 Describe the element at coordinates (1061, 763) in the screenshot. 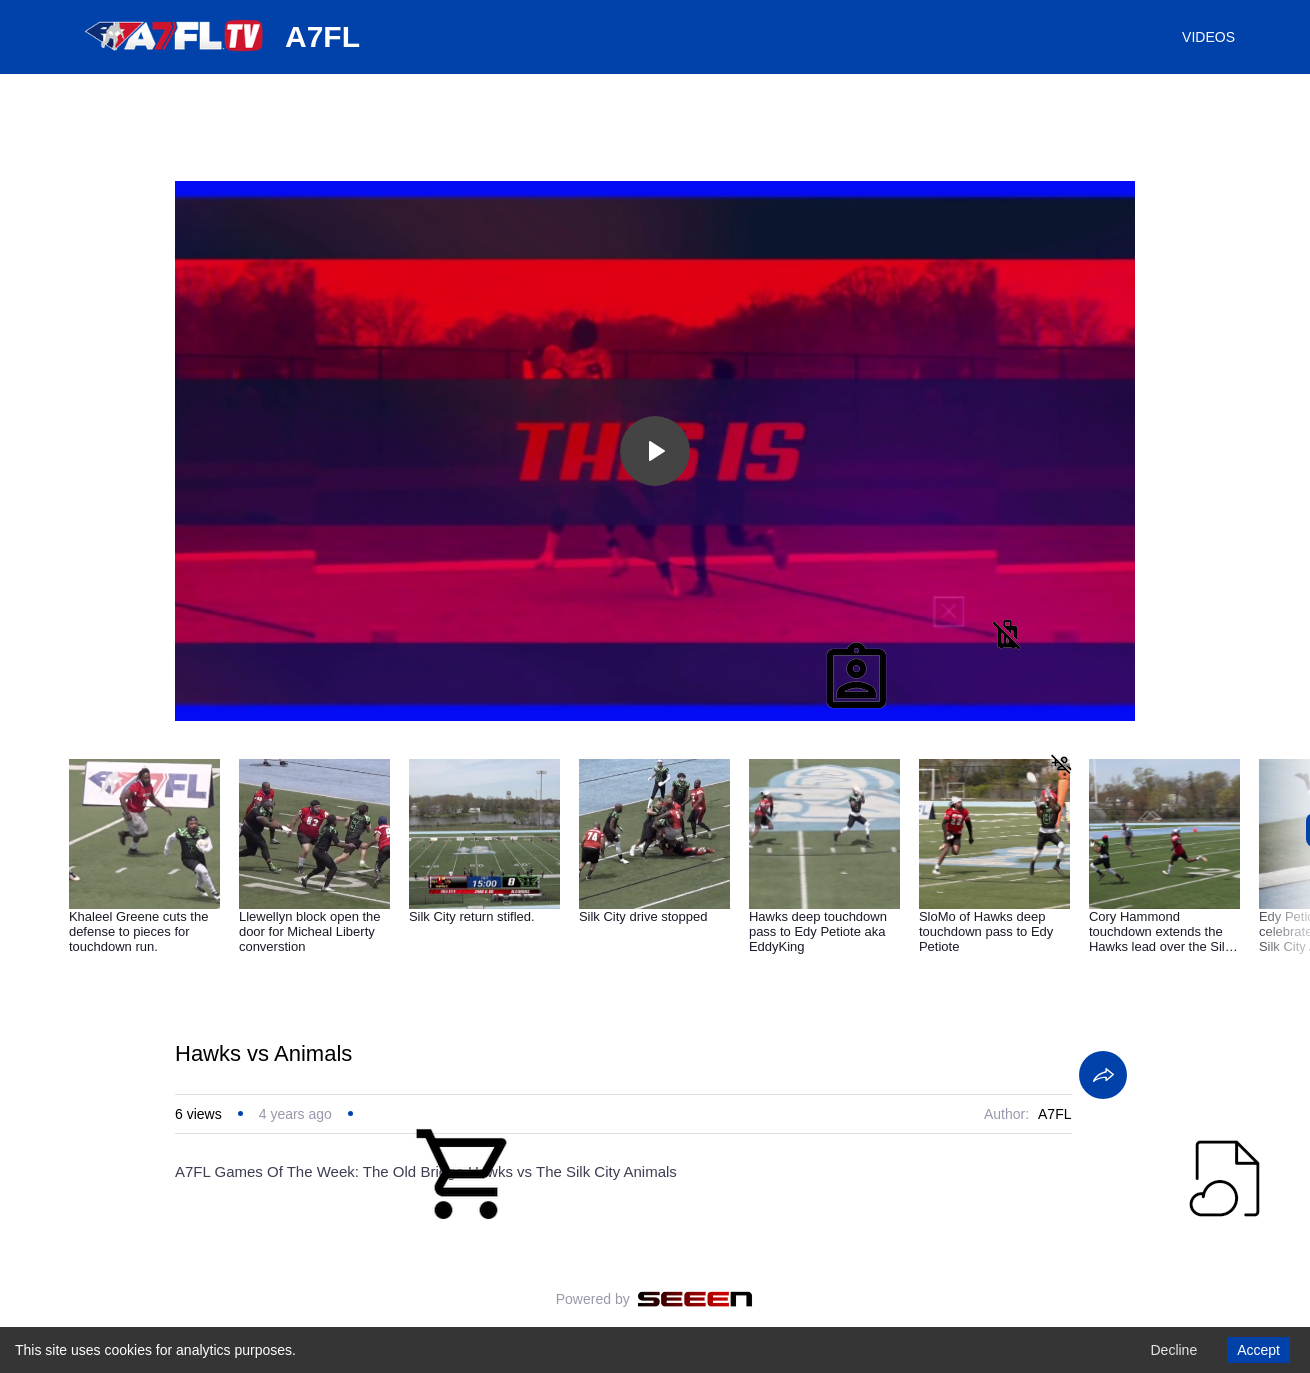

I see `indicates adding contacts is disabled` at that location.